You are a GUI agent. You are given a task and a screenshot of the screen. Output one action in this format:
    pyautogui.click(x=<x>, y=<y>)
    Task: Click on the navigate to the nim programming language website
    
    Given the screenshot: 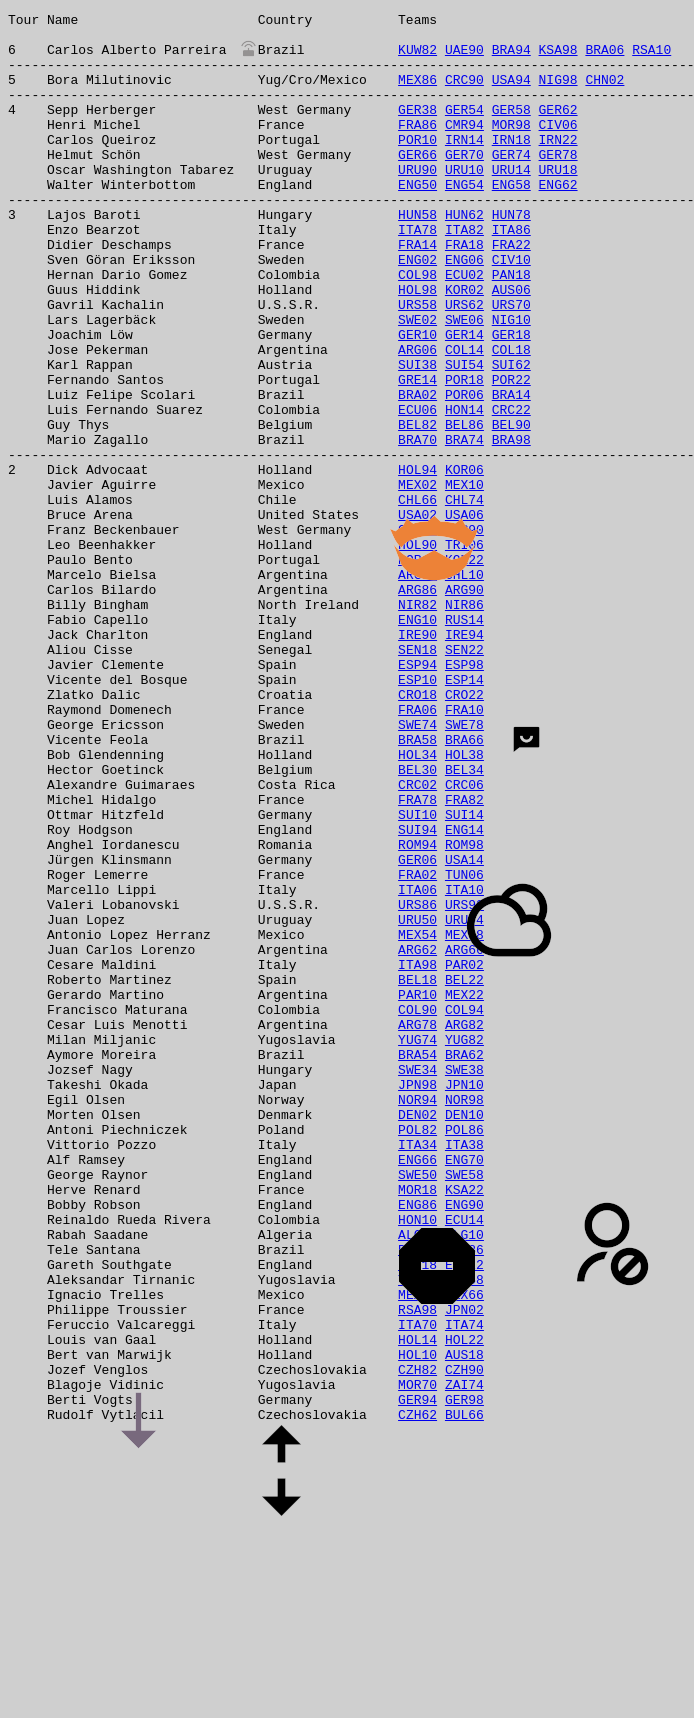 What is the action you would take?
    pyautogui.click(x=434, y=548)
    